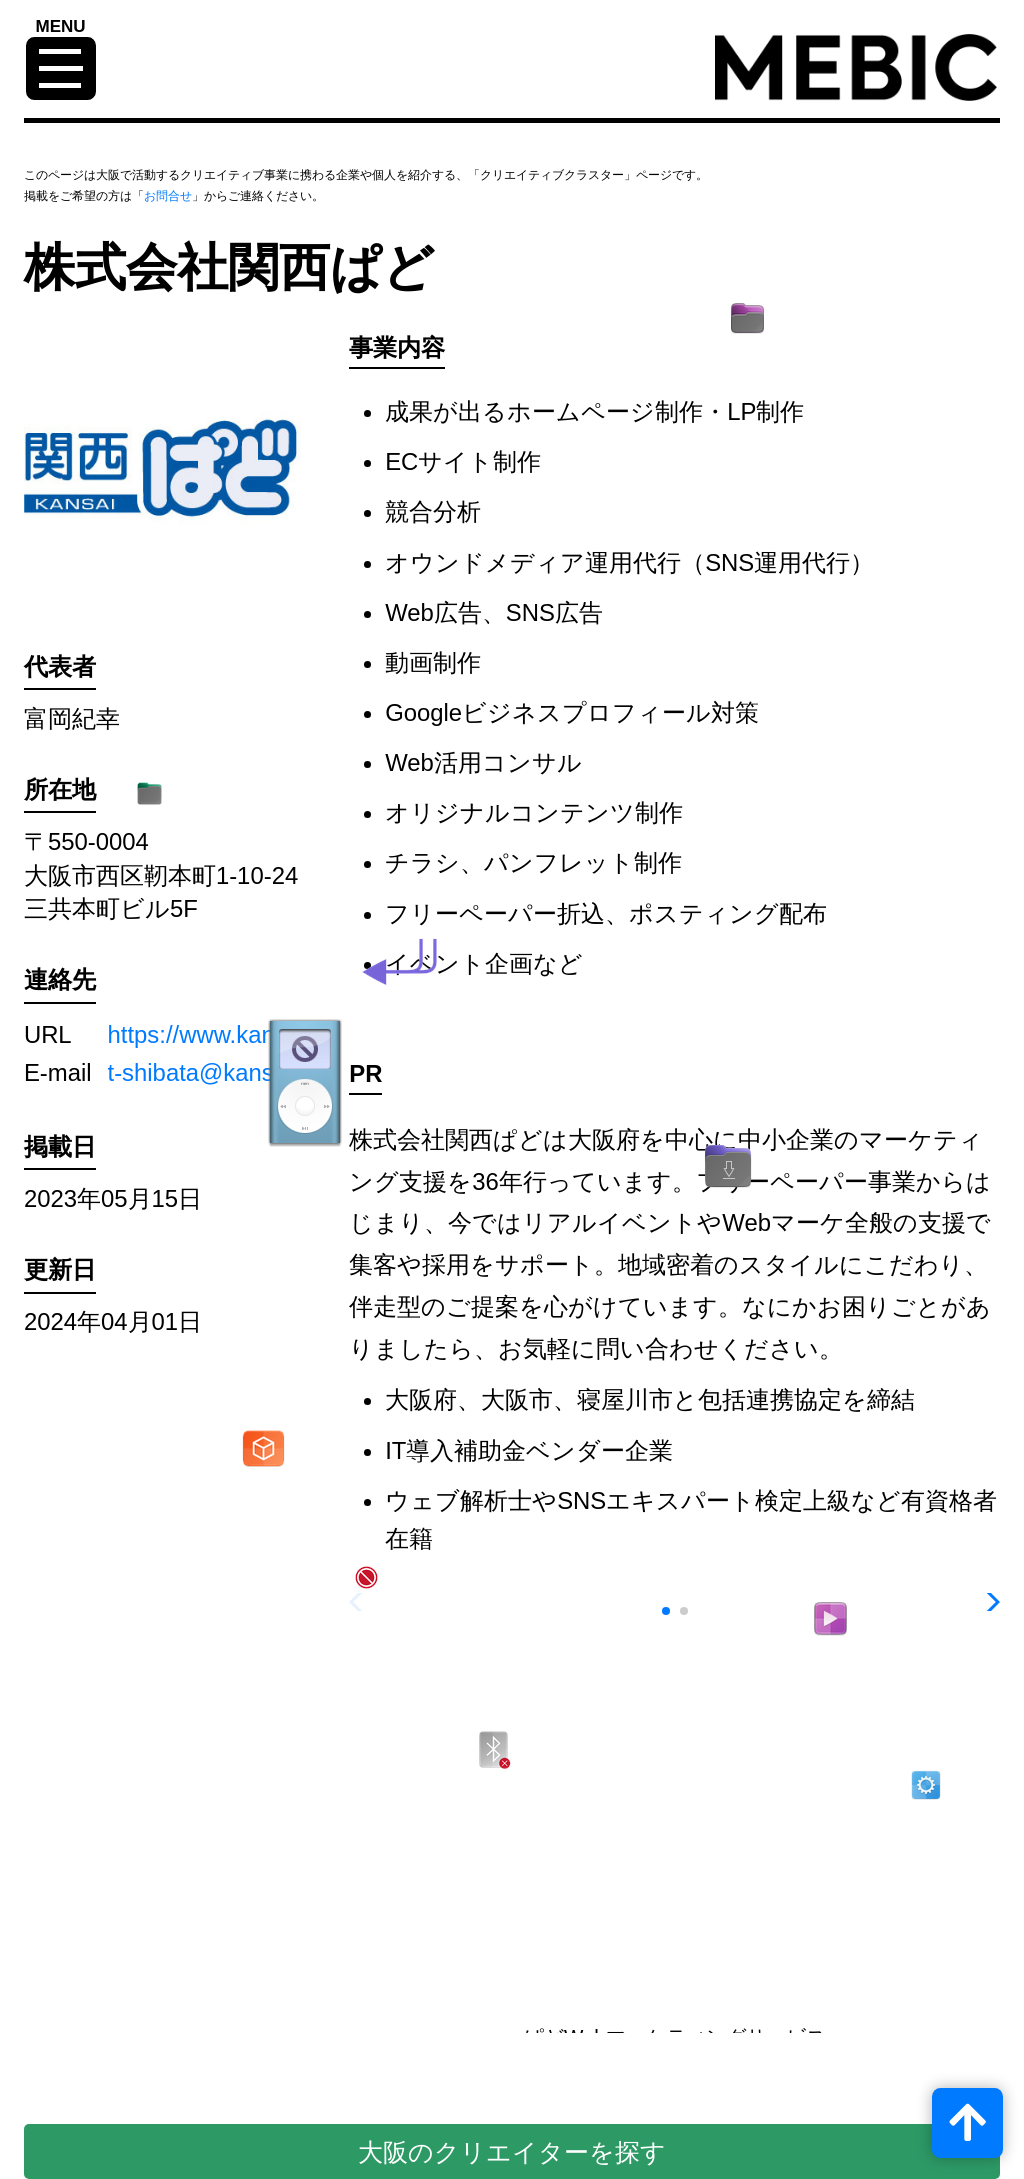 This screenshot has height=2179, width=1024. Describe the element at coordinates (263, 1447) in the screenshot. I see `open a Blender 3D project file` at that location.